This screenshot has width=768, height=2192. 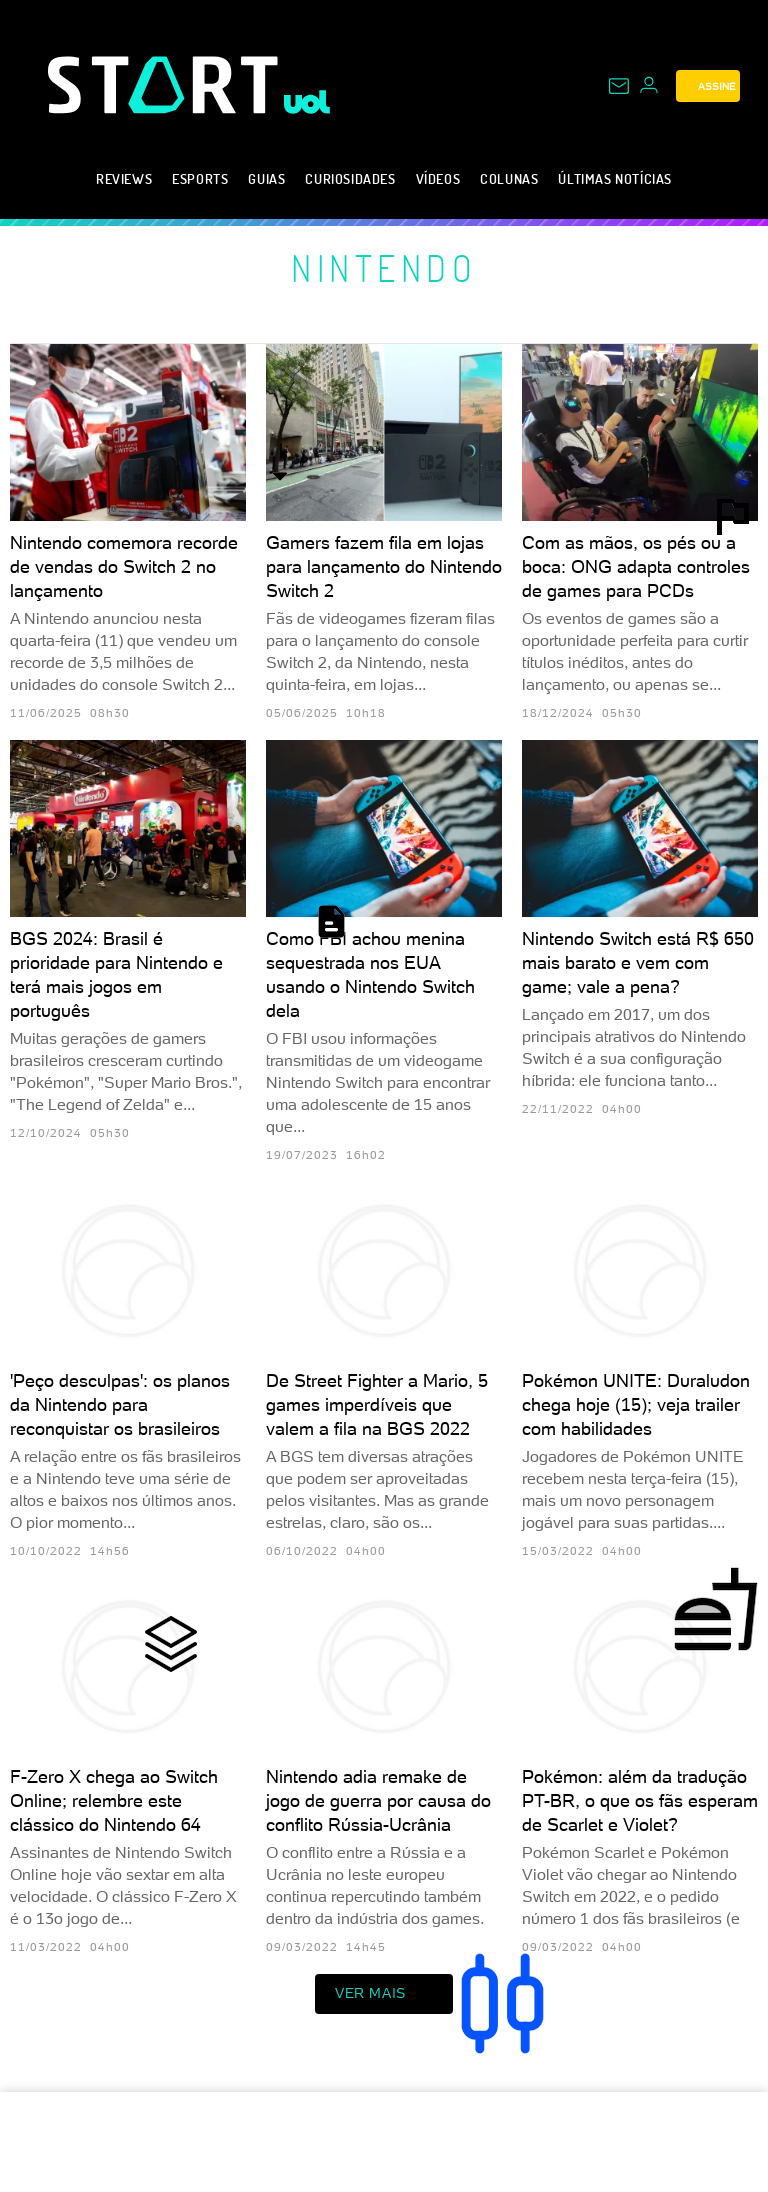 What do you see at coordinates (732, 516) in the screenshot?
I see `flag or report content` at bounding box center [732, 516].